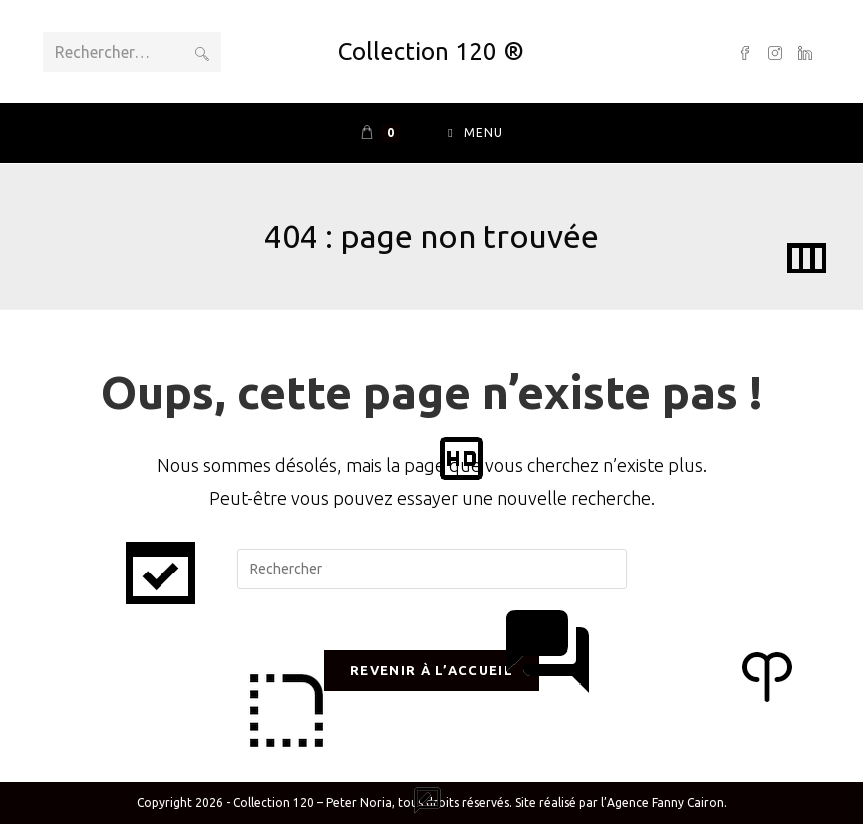 Image resolution: width=863 pixels, height=824 pixels. I want to click on write a review or rating, so click(427, 800).